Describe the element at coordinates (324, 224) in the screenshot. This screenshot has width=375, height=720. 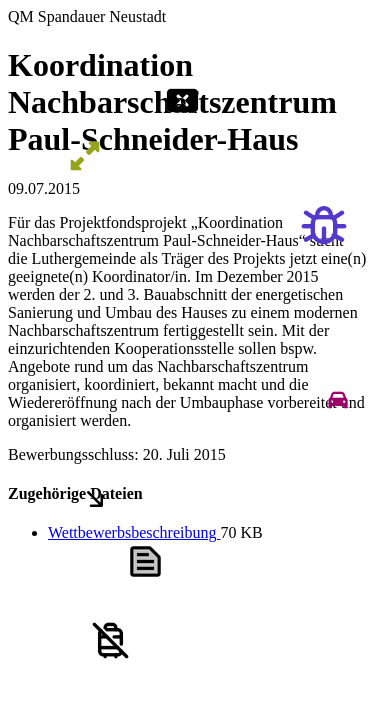
I see `report a bug or issue` at that location.